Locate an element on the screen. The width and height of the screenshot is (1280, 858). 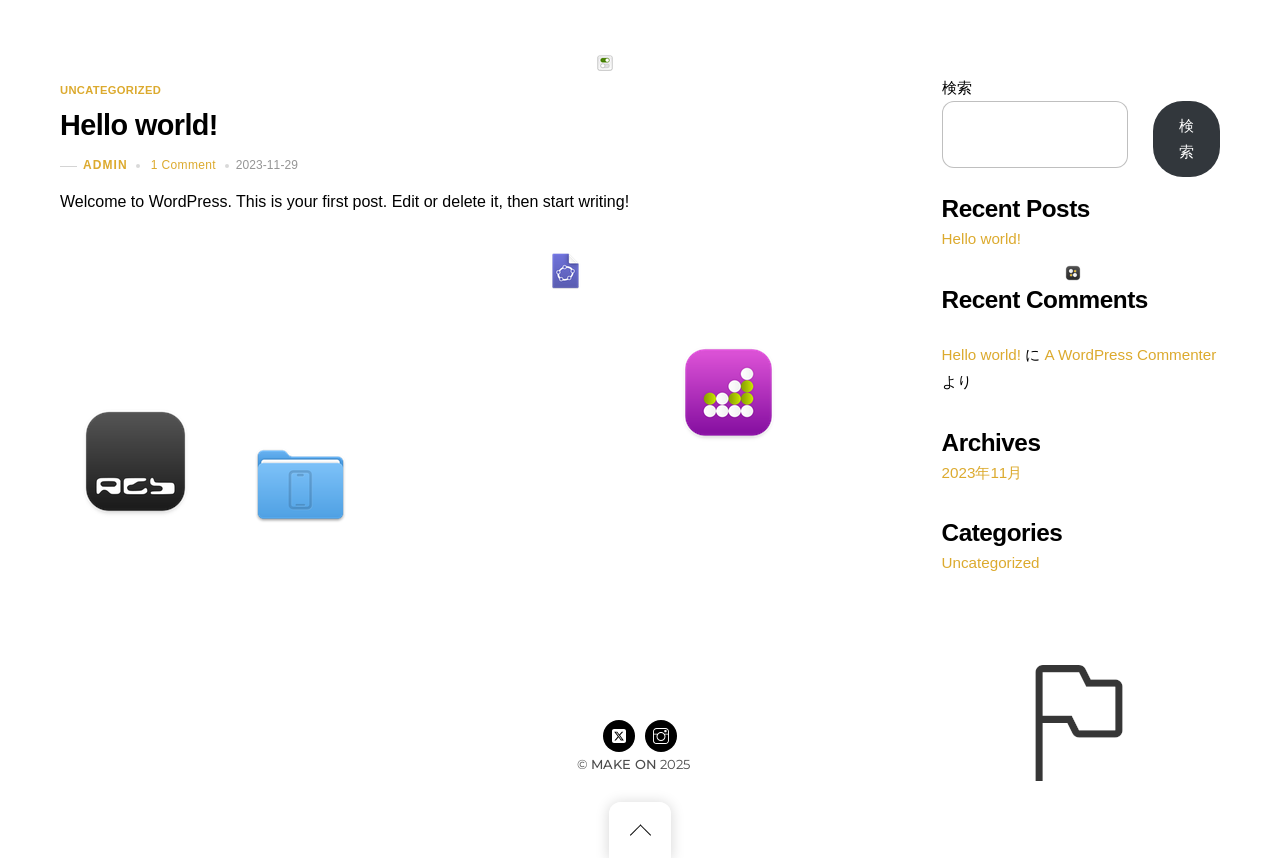
open system settings or preferences is located at coordinates (605, 63).